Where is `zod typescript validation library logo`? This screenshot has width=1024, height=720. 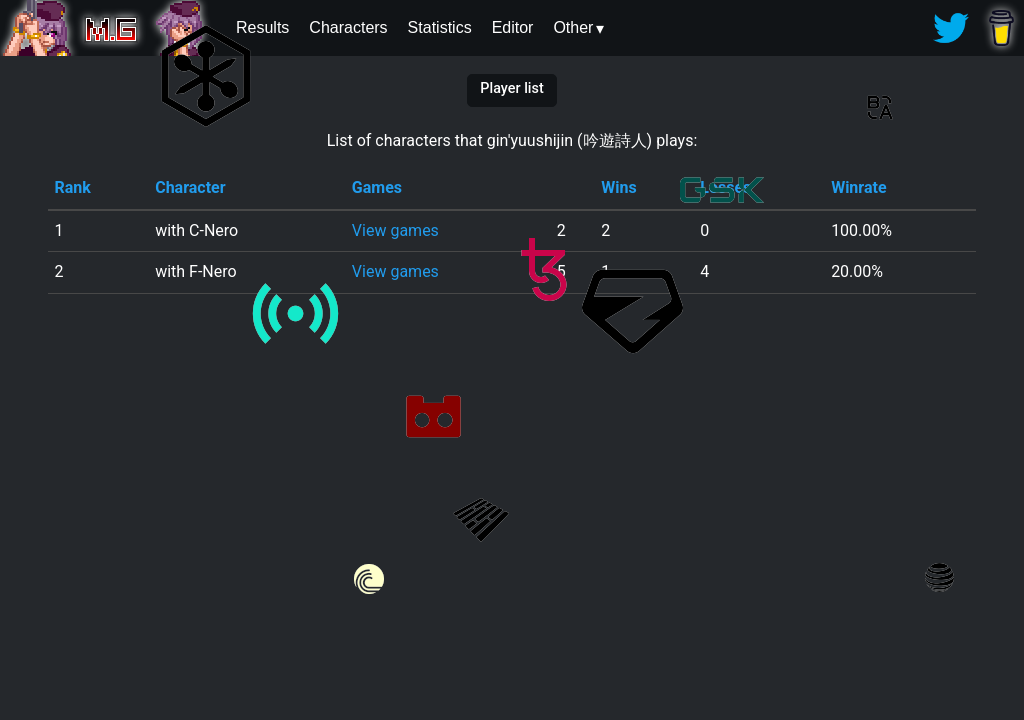 zod typescript validation library logo is located at coordinates (632, 311).